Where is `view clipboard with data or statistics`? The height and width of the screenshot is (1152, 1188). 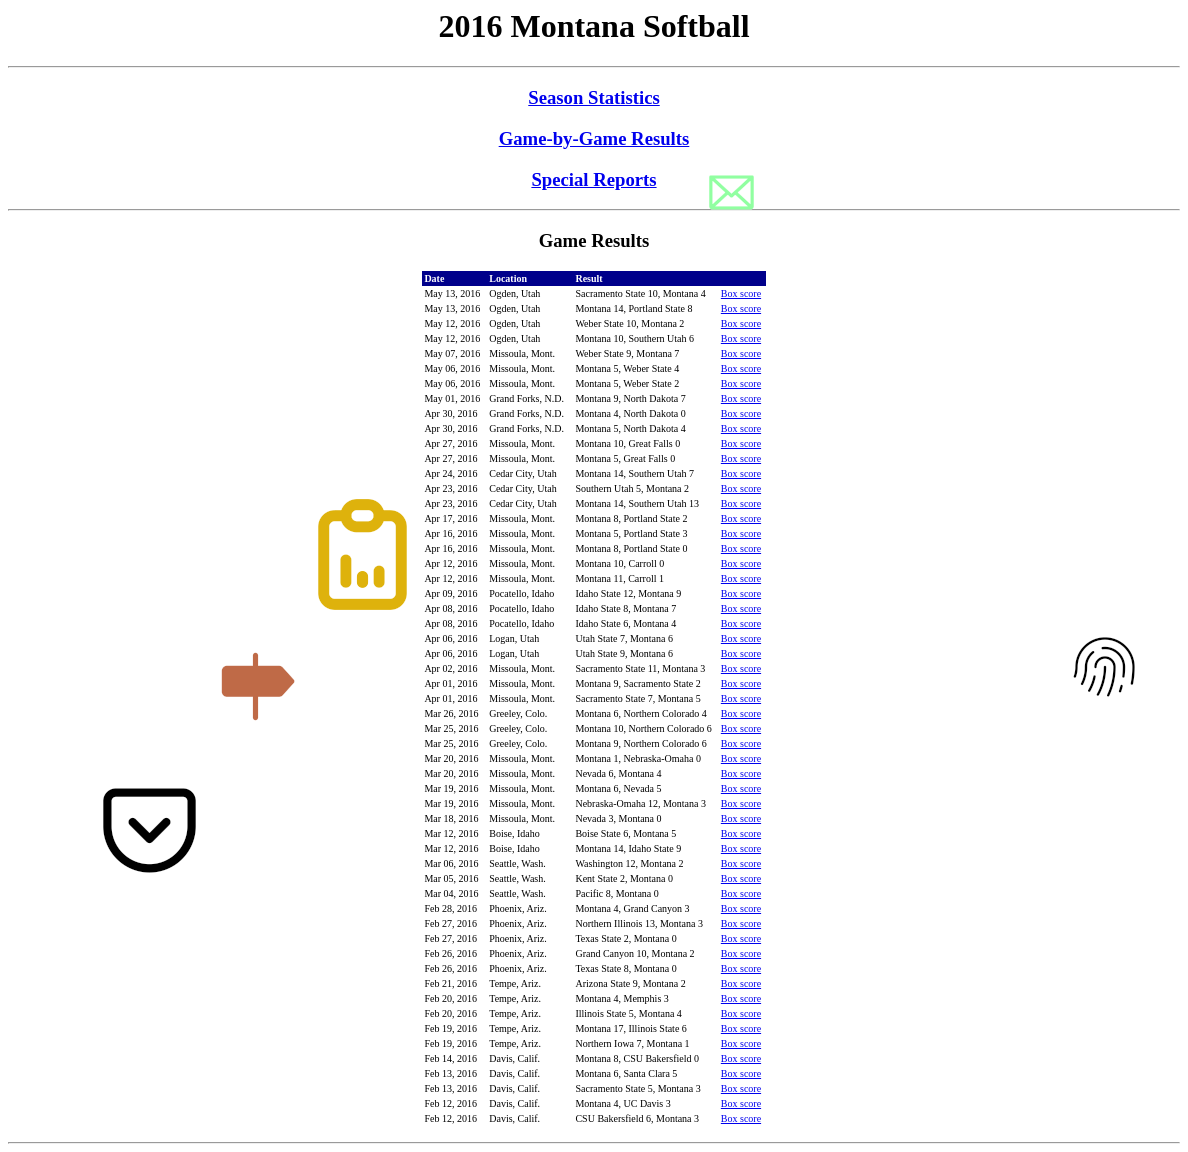
view clipboard with data or statistics is located at coordinates (362, 554).